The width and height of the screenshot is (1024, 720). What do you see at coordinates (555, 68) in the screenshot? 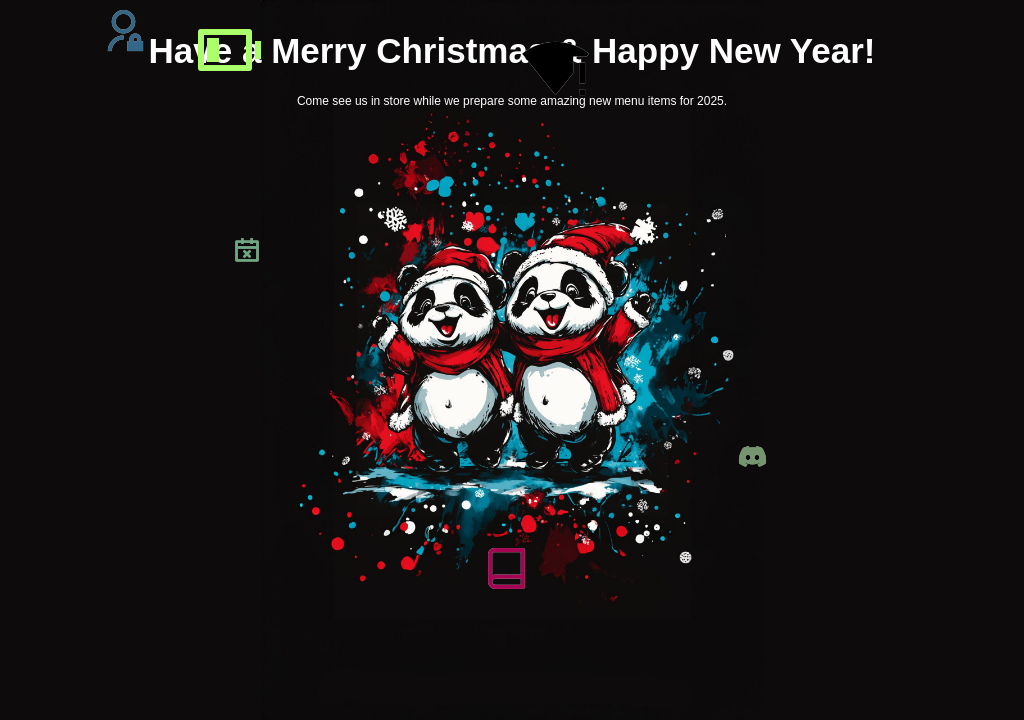
I see `indicates a wifi connection error` at bounding box center [555, 68].